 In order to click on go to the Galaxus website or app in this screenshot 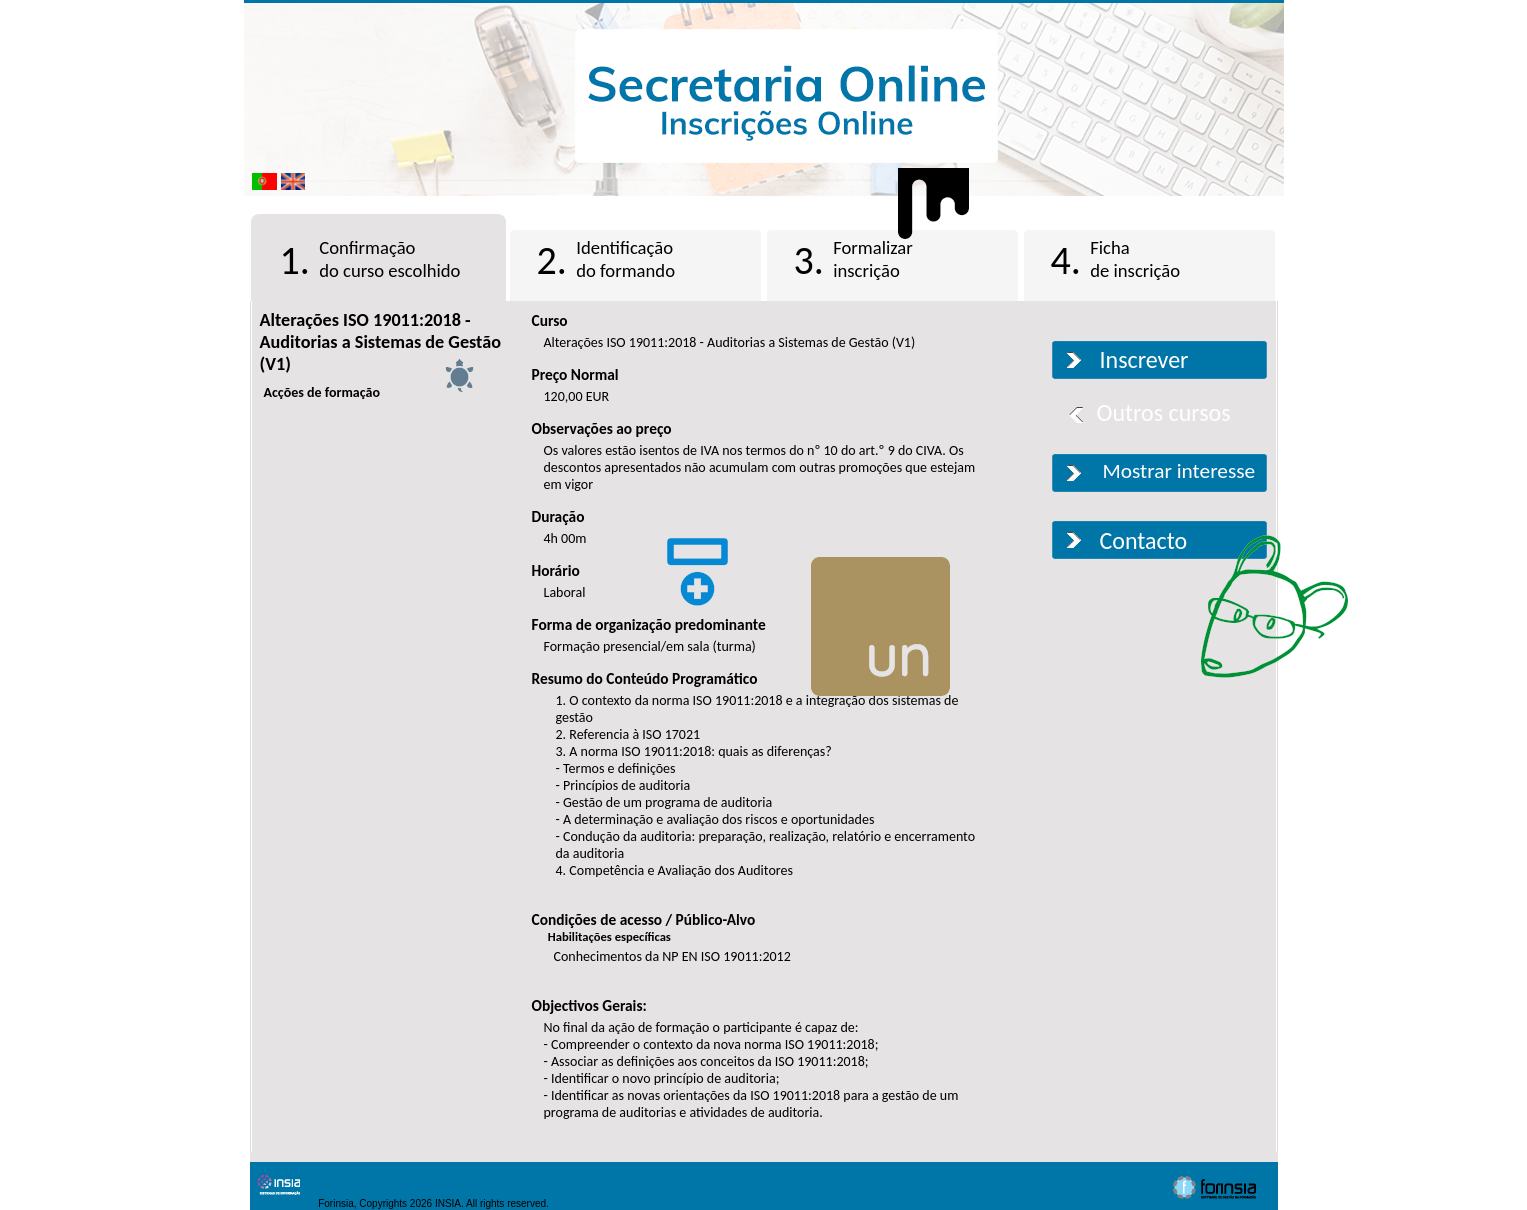, I will do `click(459, 375)`.